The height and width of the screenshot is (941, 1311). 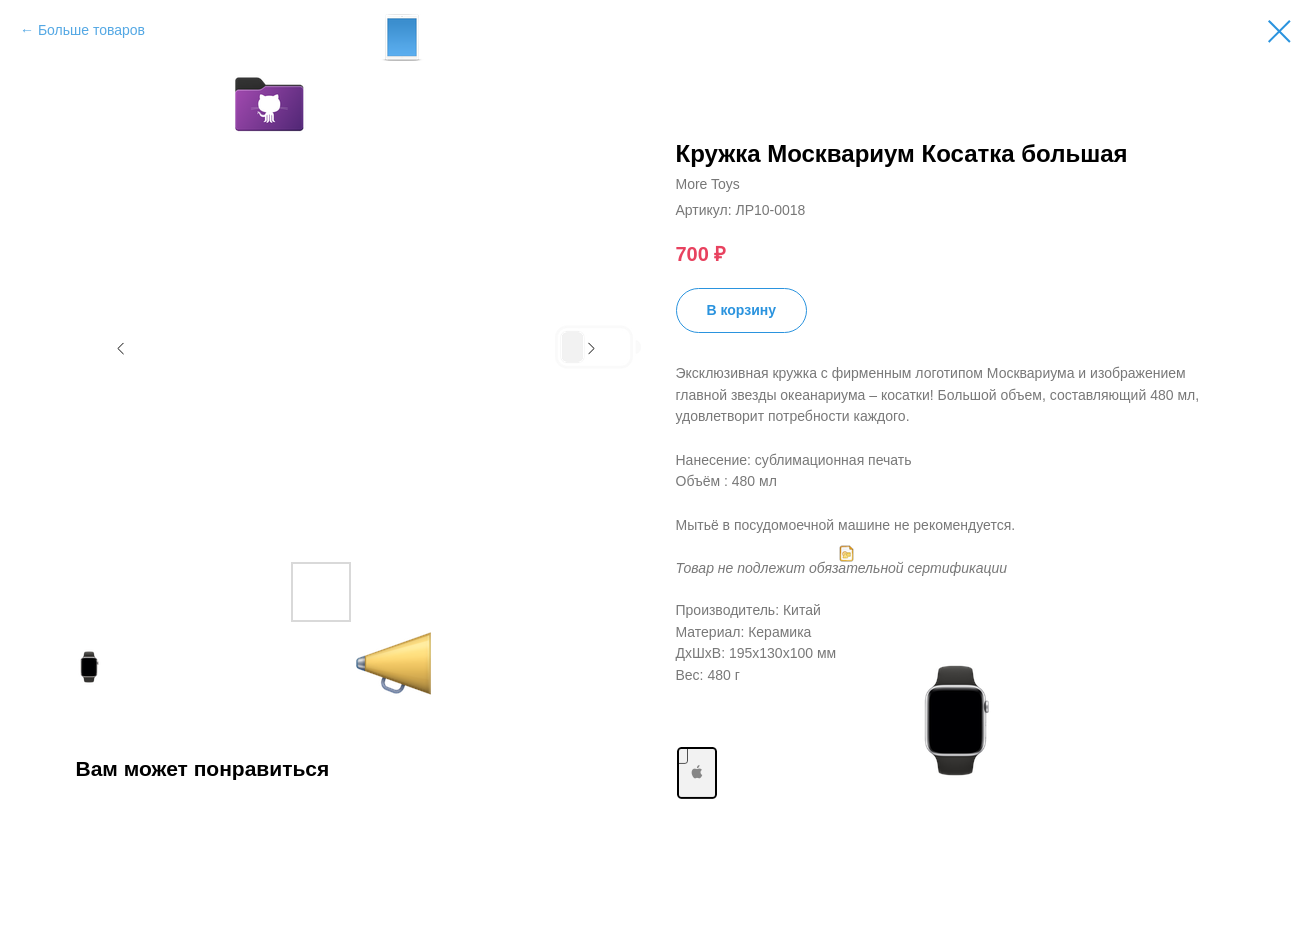 What do you see at coordinates (89, 667) in the screenshot?
I see `apple watch series 6 device icon` at bounding box center [89, 667].